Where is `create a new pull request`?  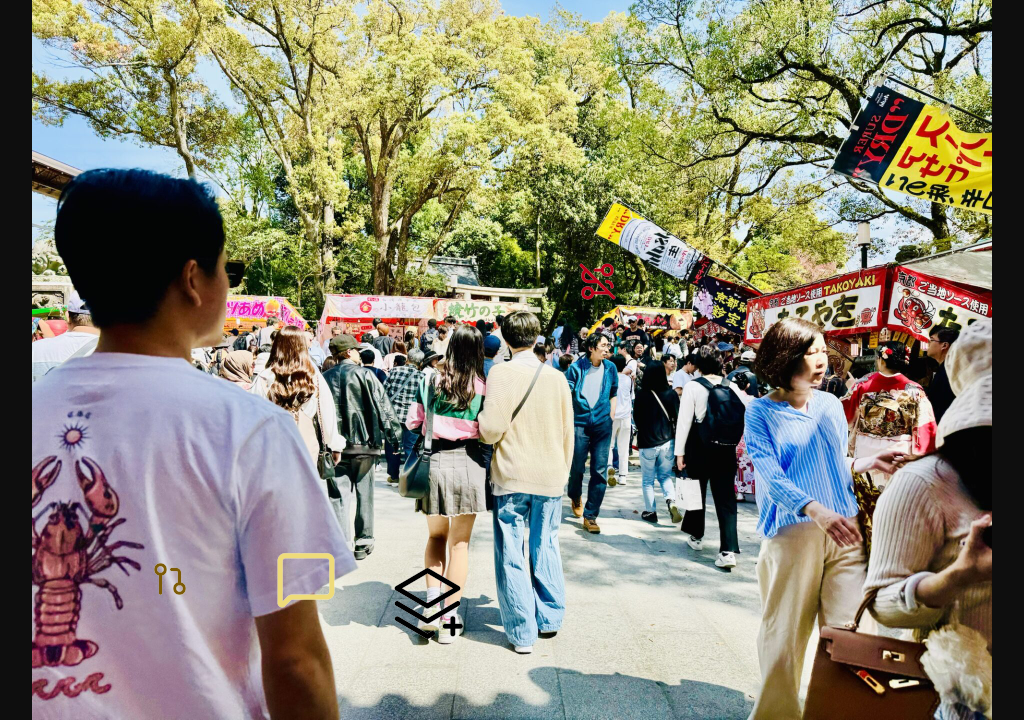
create a new pull request is located at coordinates (170, 579).